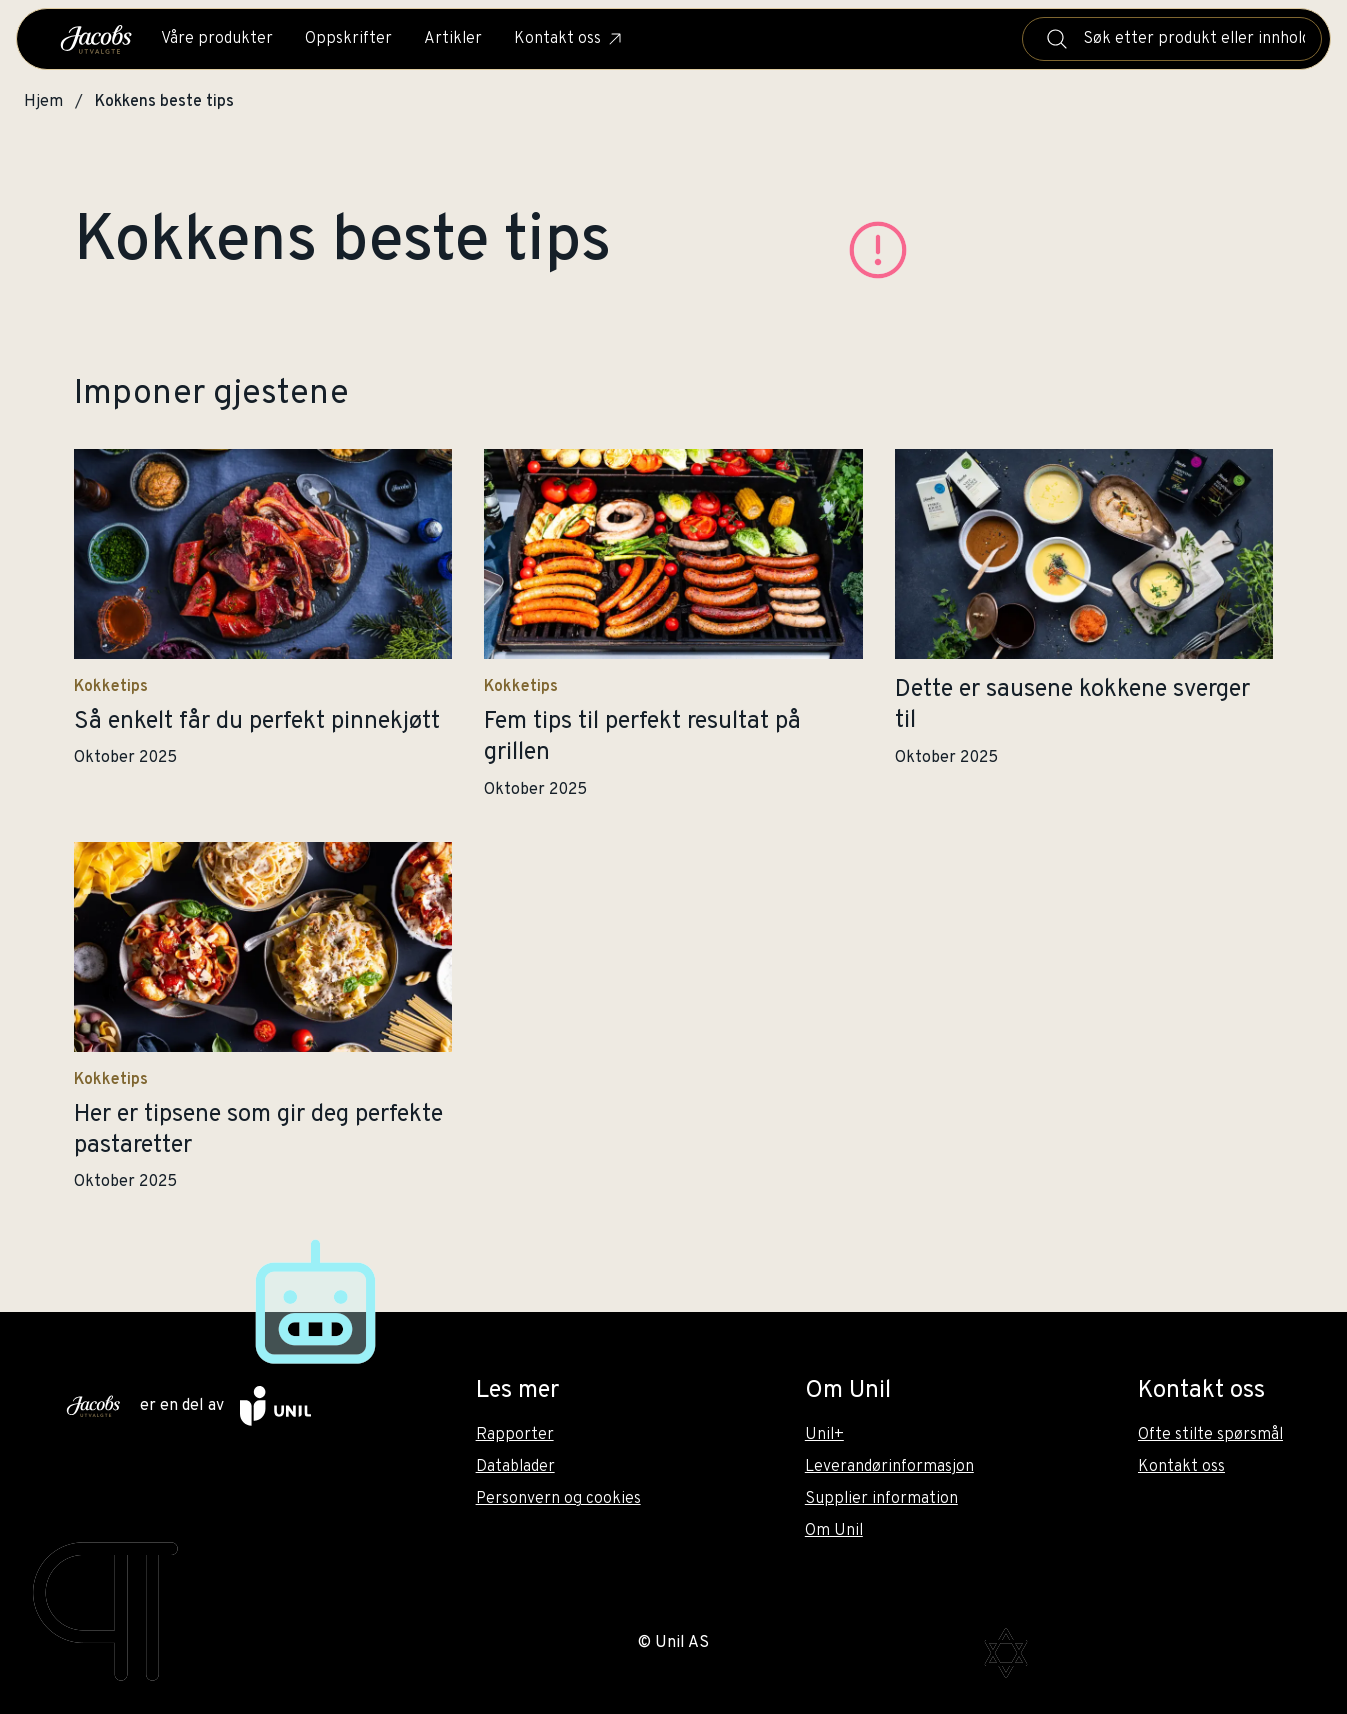  I want to click on format text as a paragraph, so click(108, 1611).